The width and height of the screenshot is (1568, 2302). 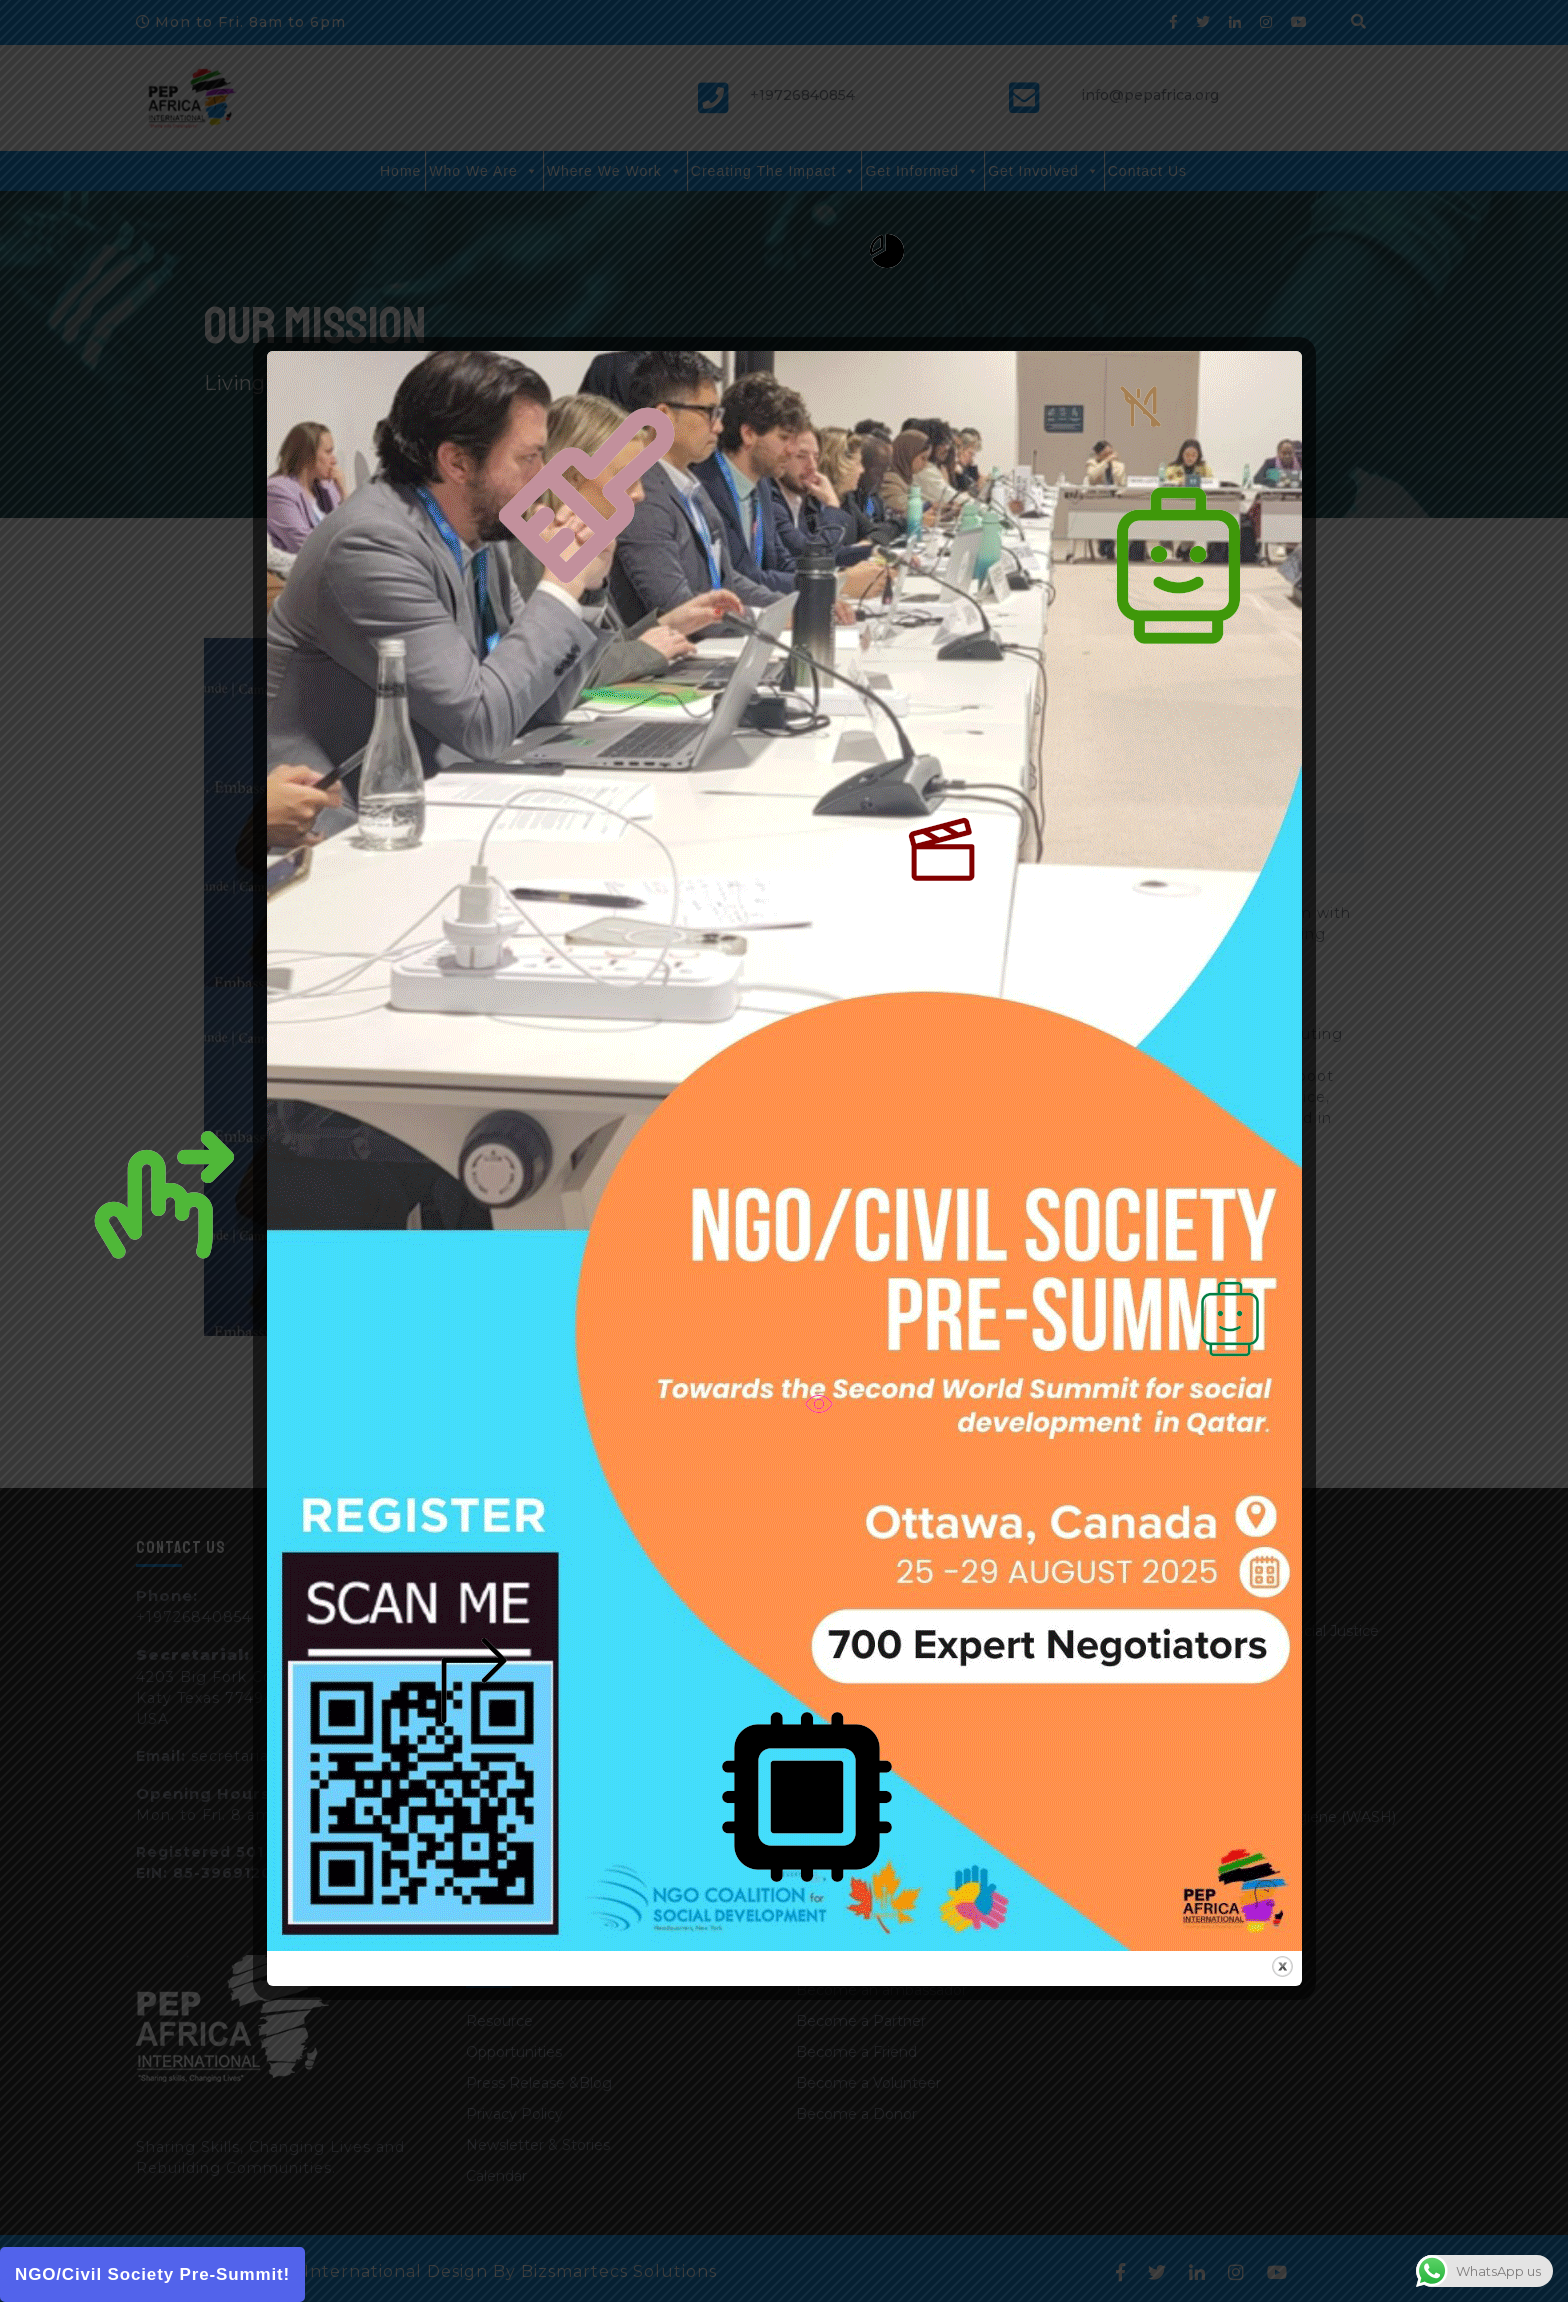 I want to click on access lego or building block features, so click(x=1178, y=565).